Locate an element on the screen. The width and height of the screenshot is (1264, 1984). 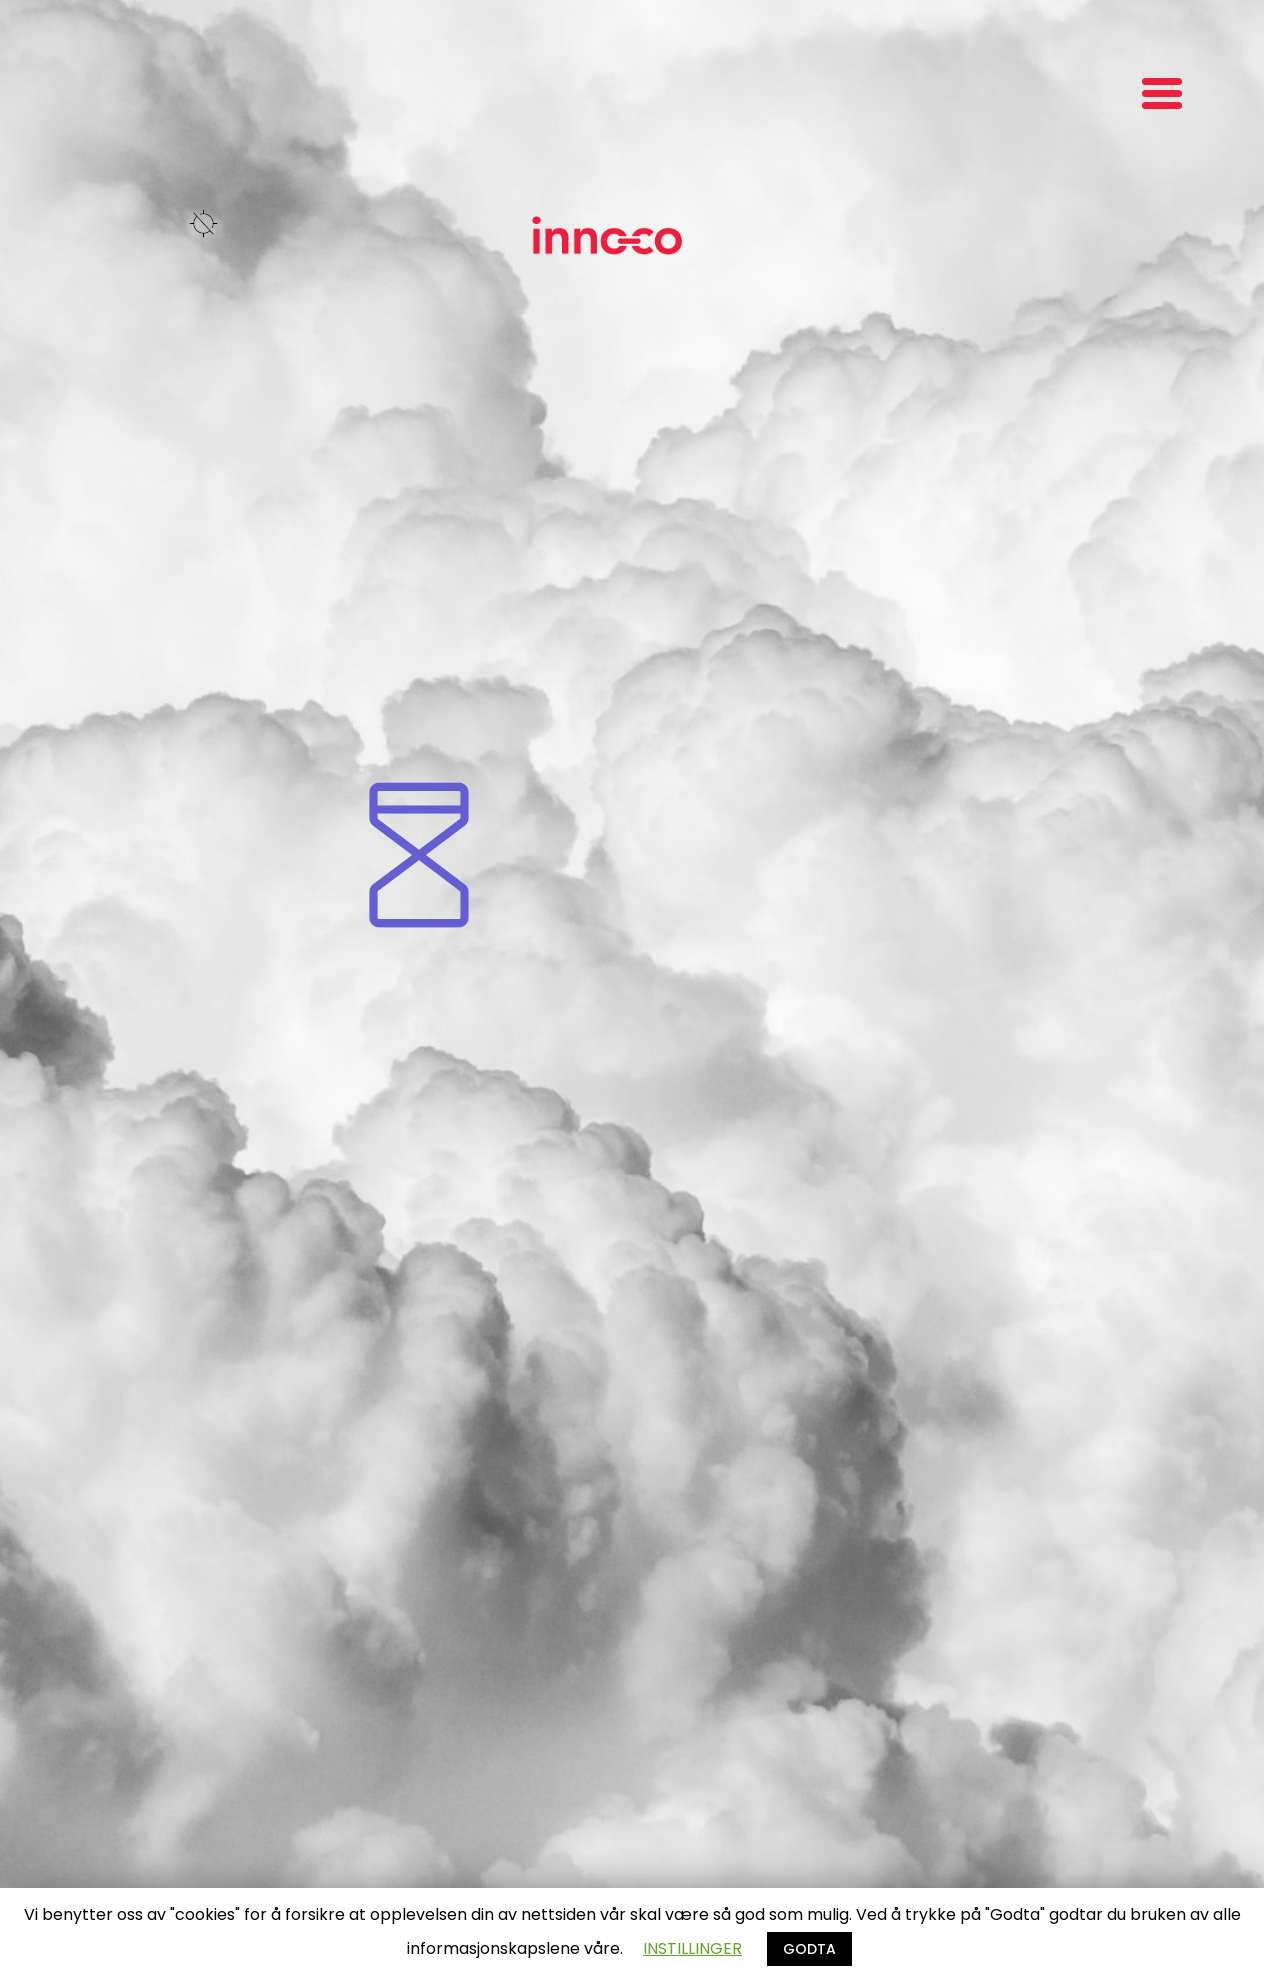
indicates a timer or countdown in progress is located at coordinates (419, 855).